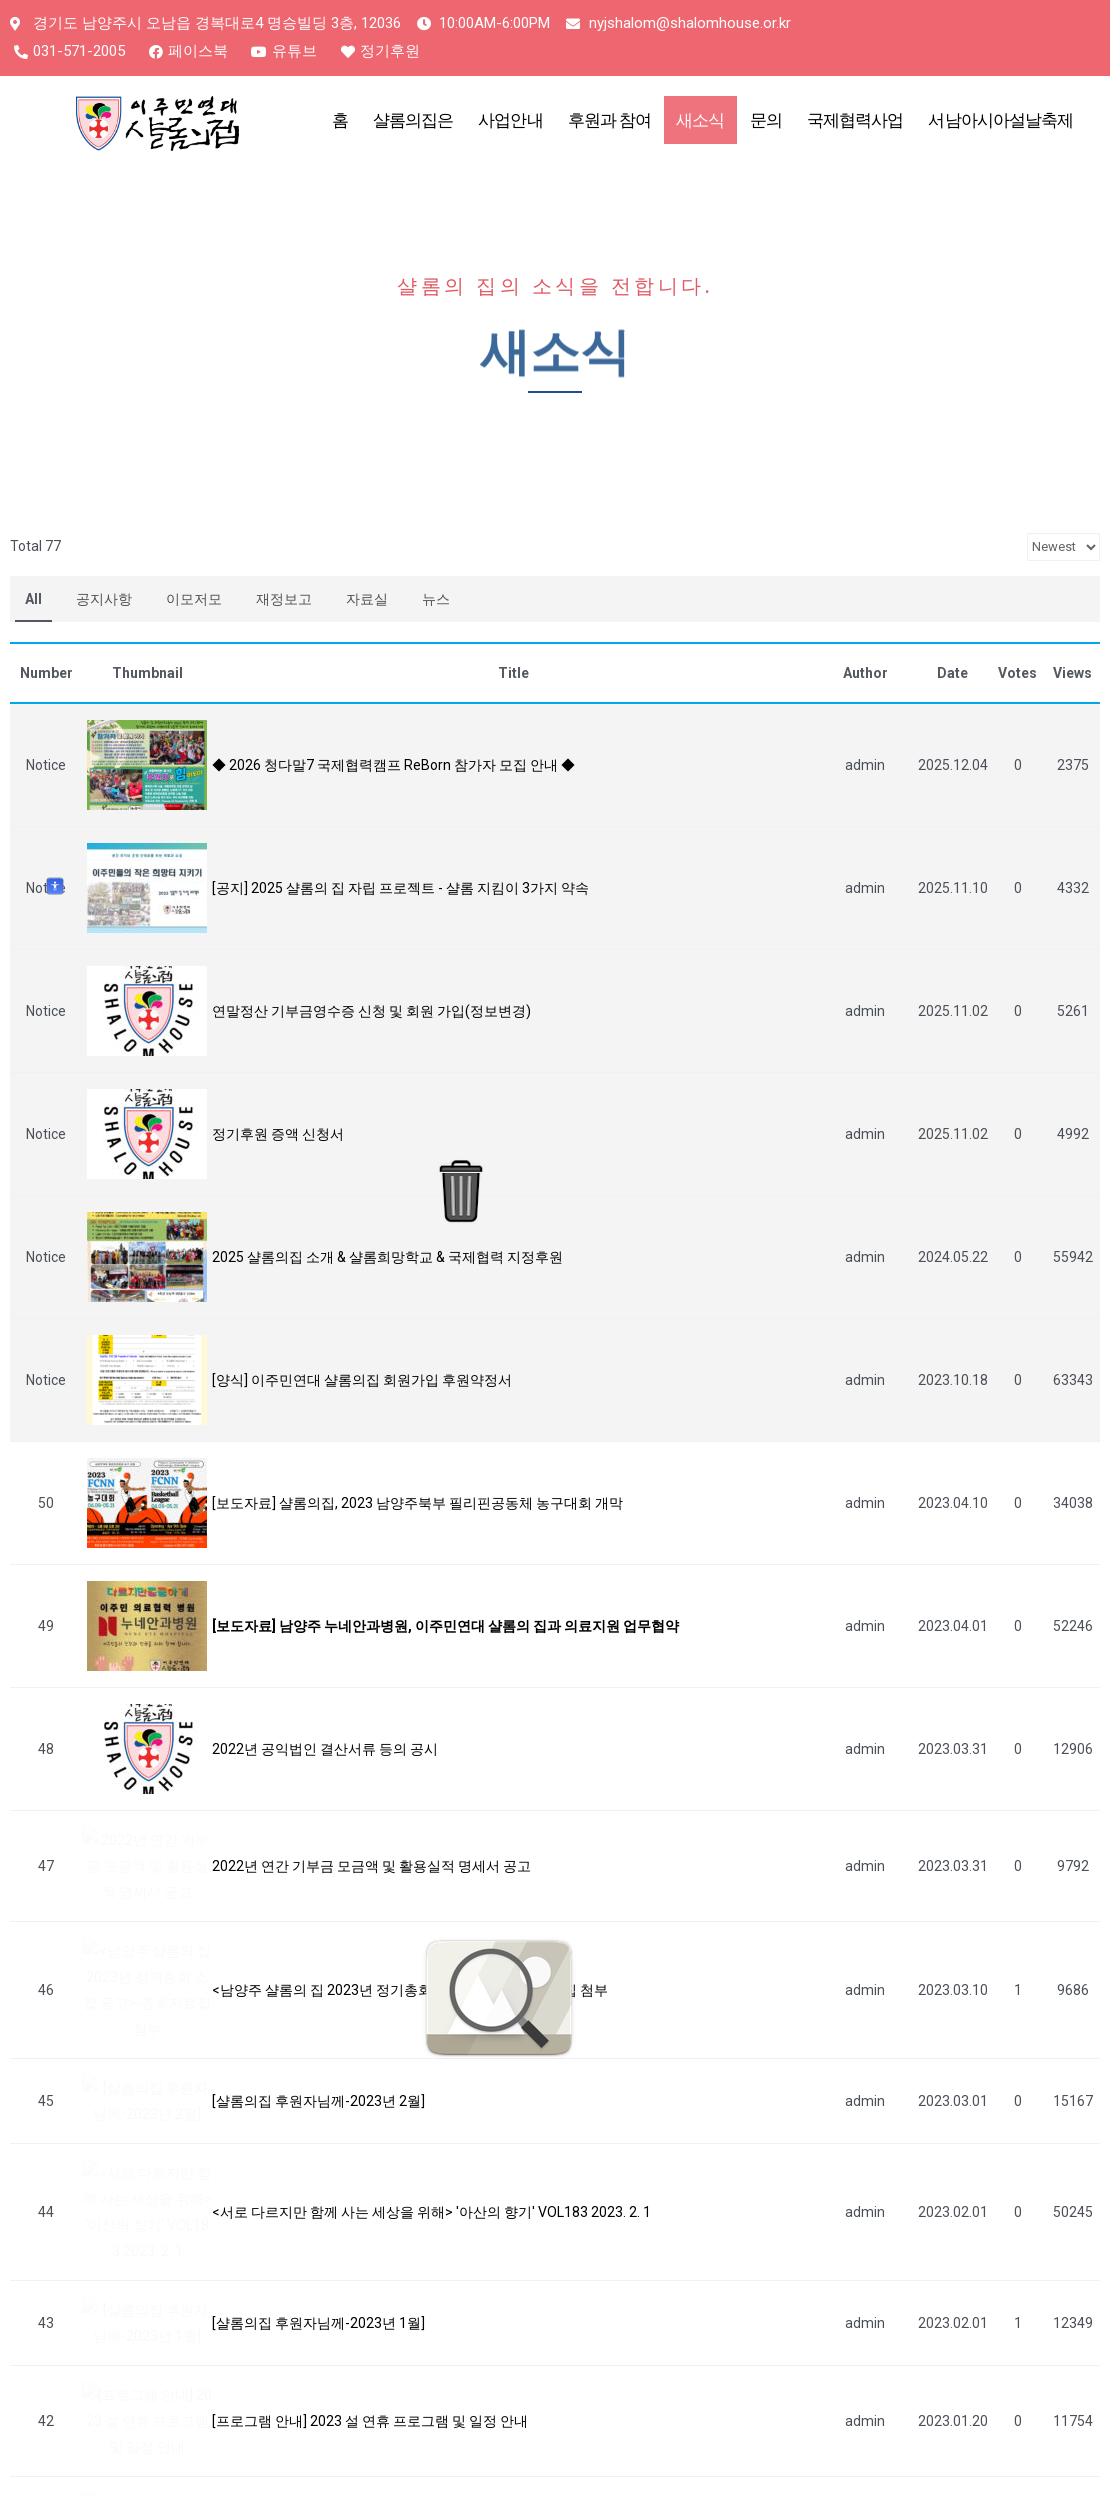 The width and height of the screenshot is (1110, 2496). I want to click on open accessibility settings, so click(55, 886).